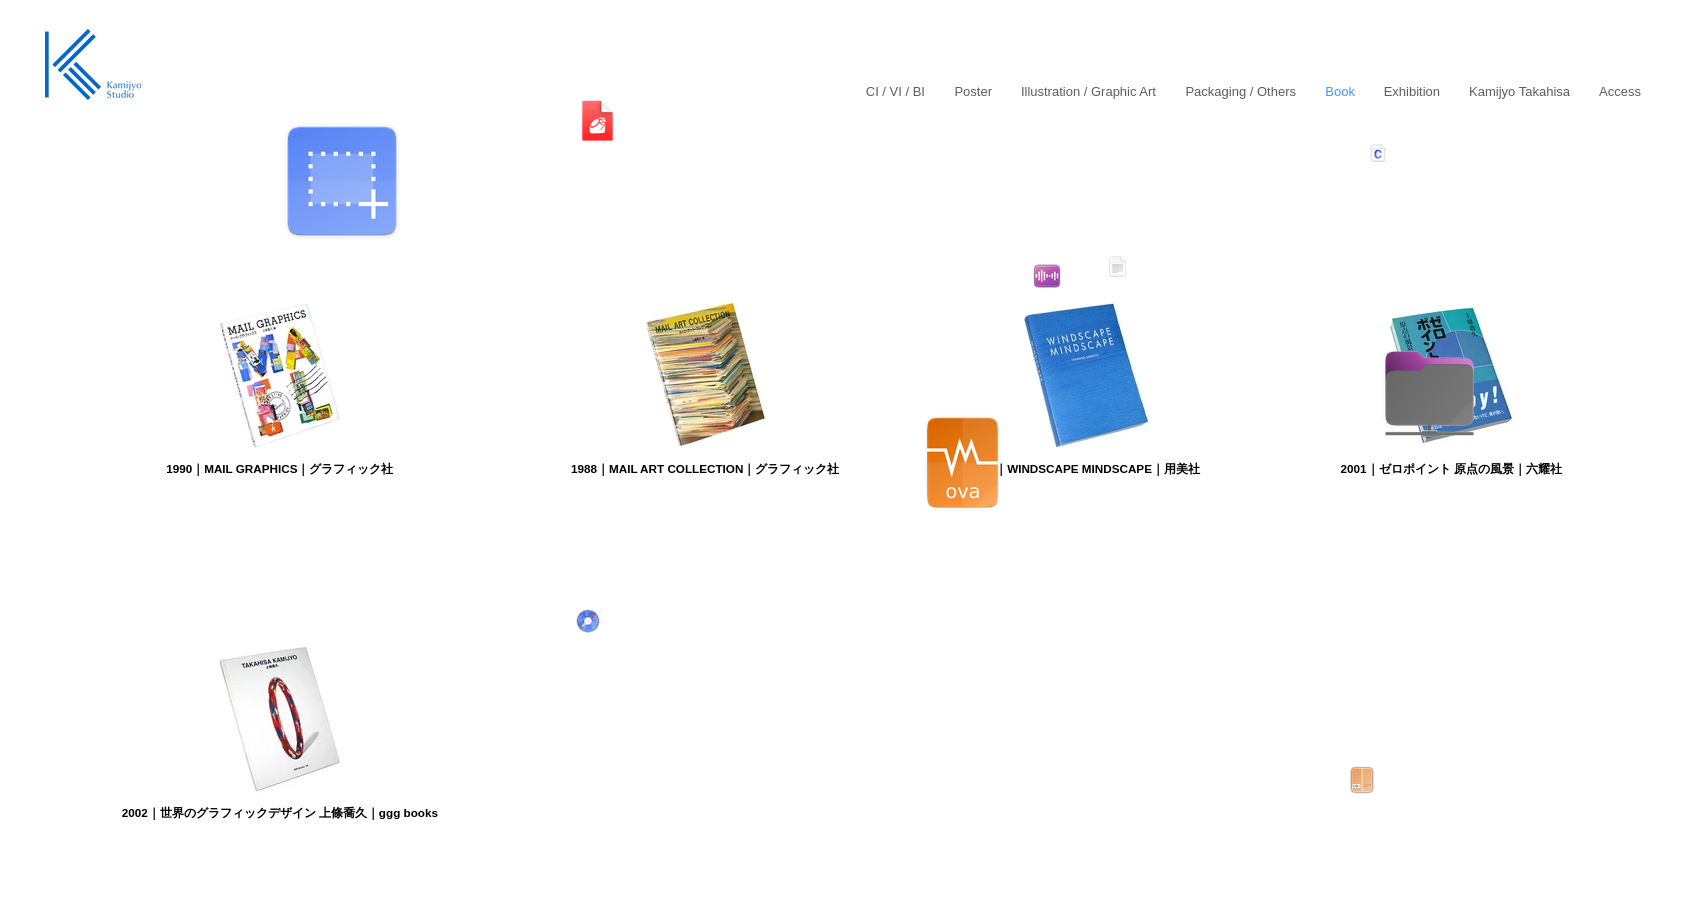 This screenshot has height=923, width=1684. Describe the element at coordinates (962, 462) in the screenshot. I see `a VirtualBox appliance file (.ova format)` at that location.